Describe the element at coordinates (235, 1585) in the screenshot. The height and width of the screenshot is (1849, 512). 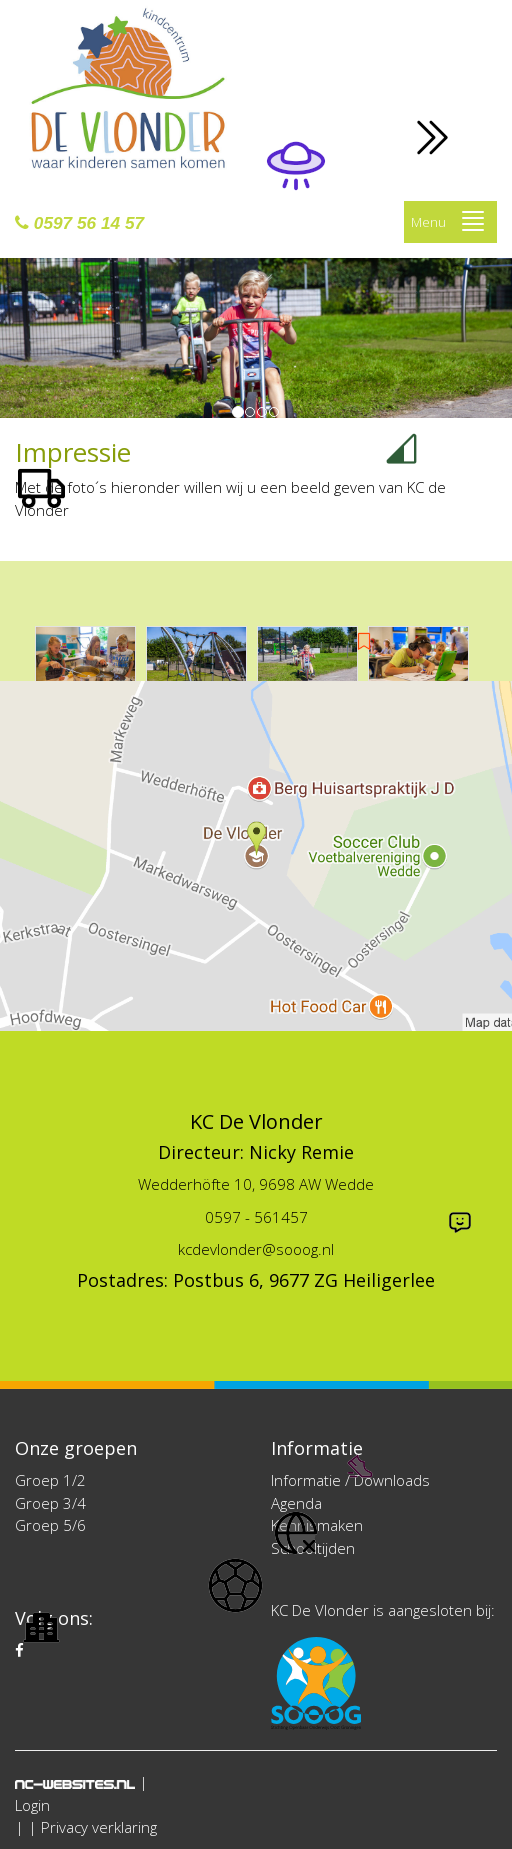
I see `access sports or soccer-related content` at that location.